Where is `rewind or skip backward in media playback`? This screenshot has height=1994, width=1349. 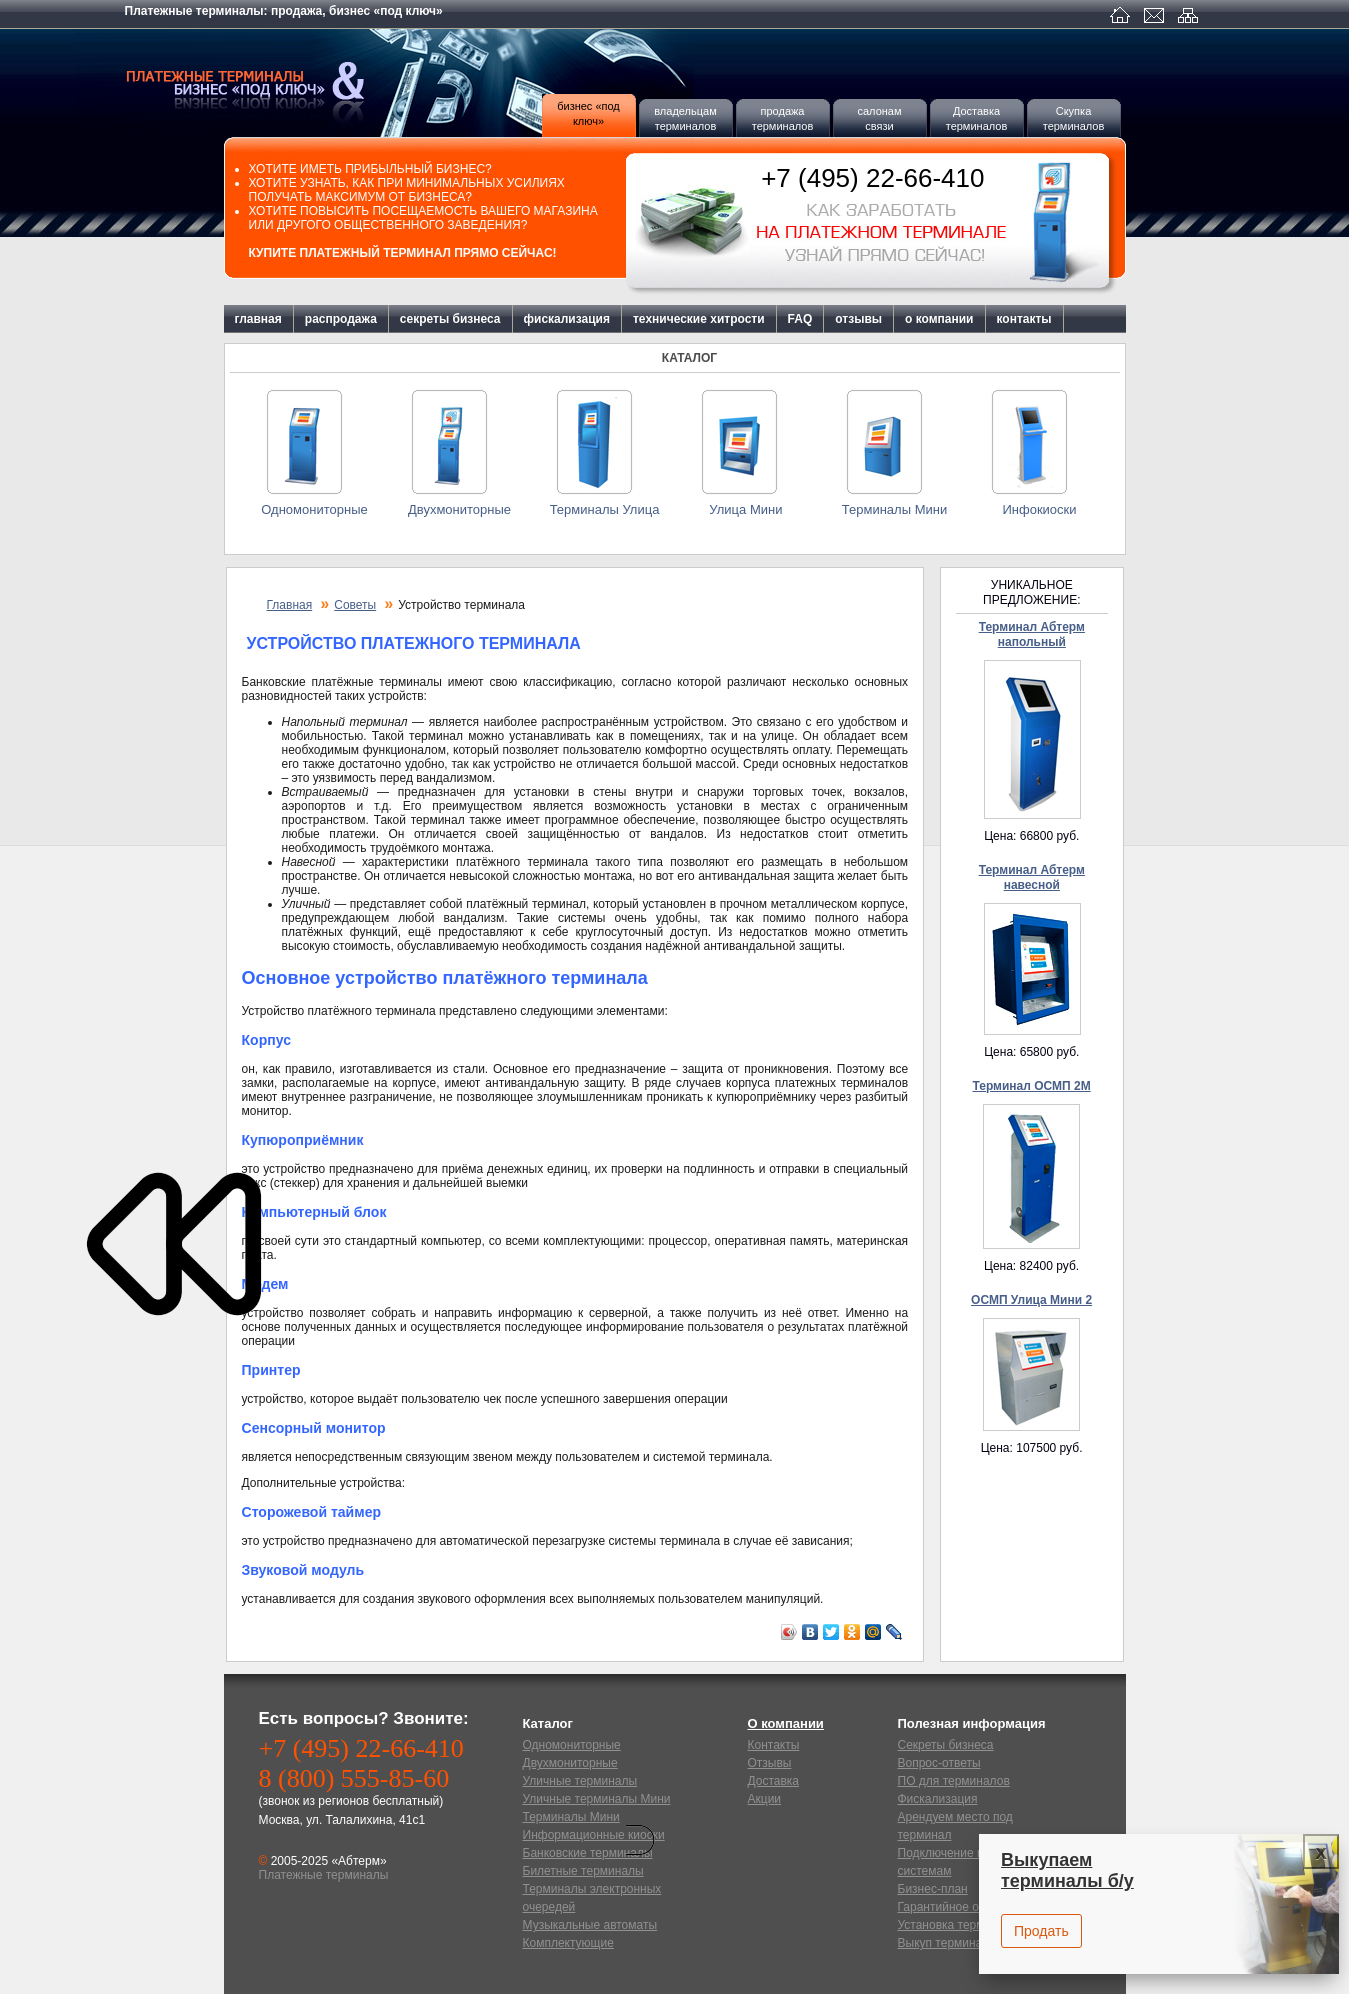
rewind or skip backward in media playback is located at coordinates (174, 1244).